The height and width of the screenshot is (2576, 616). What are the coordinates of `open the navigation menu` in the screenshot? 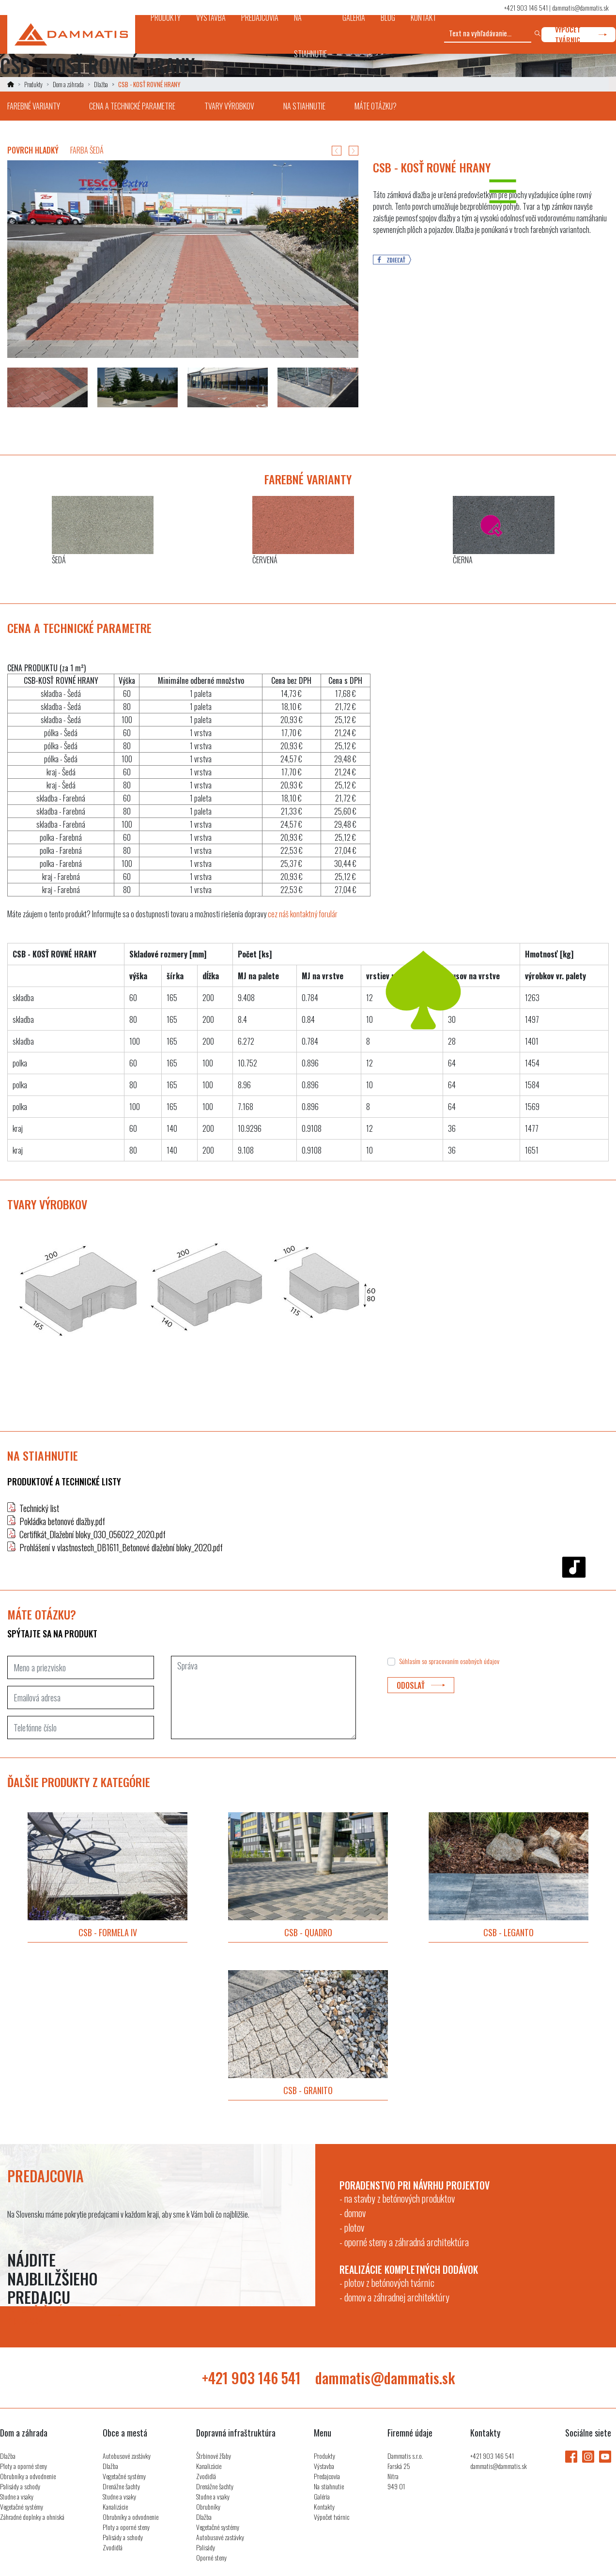 It's located at (503, 191).